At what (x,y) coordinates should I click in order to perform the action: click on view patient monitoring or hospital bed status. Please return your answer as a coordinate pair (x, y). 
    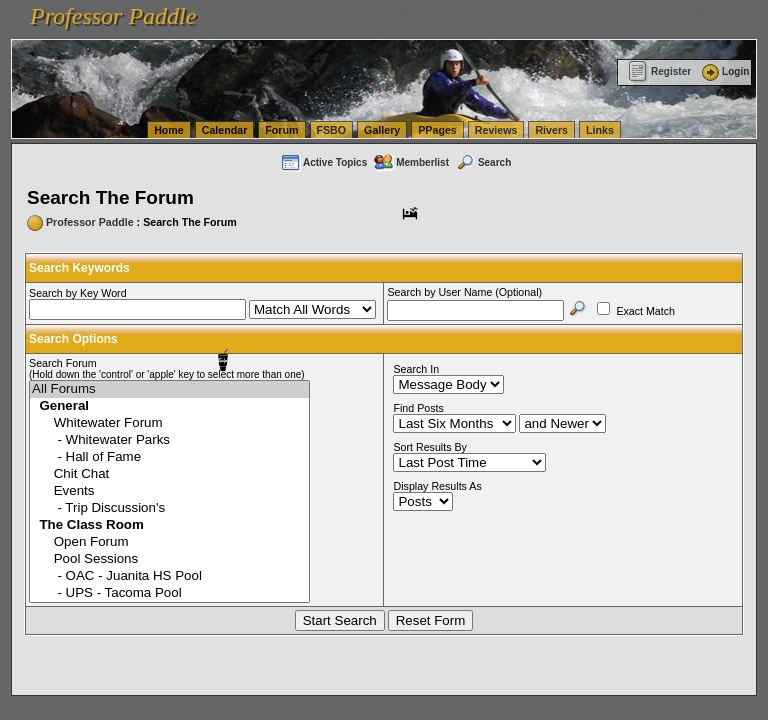
    Looking at the image, I should click on (410, 214).